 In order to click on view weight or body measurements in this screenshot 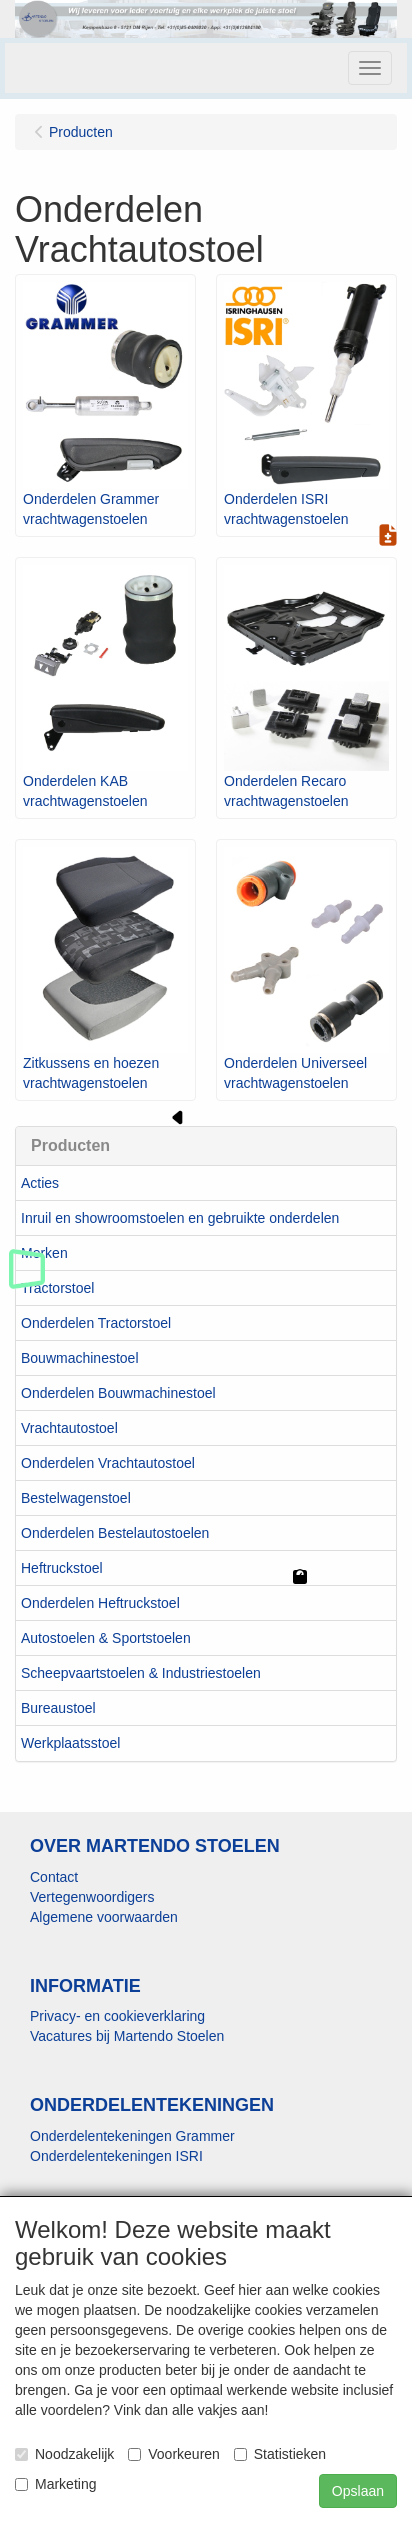, I will do `click(300, 1577)`.